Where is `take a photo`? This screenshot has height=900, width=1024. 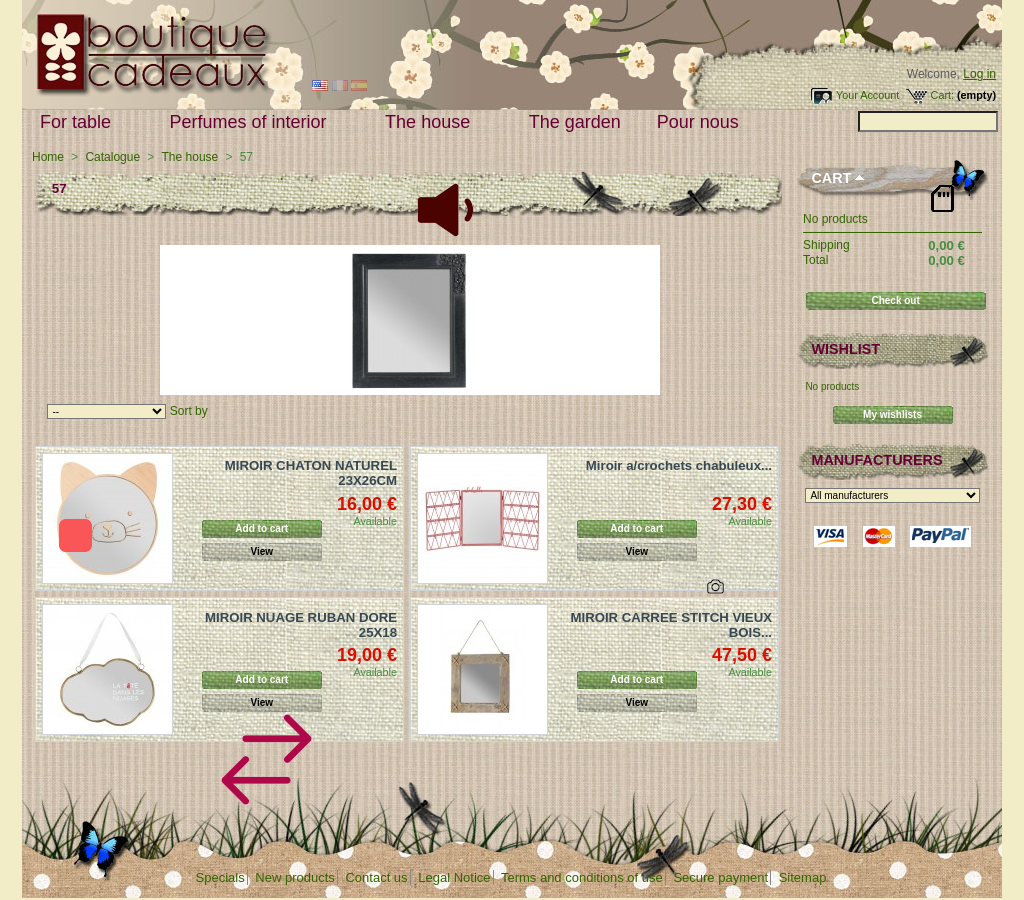
take a photo is located at coordinates (715, 586).